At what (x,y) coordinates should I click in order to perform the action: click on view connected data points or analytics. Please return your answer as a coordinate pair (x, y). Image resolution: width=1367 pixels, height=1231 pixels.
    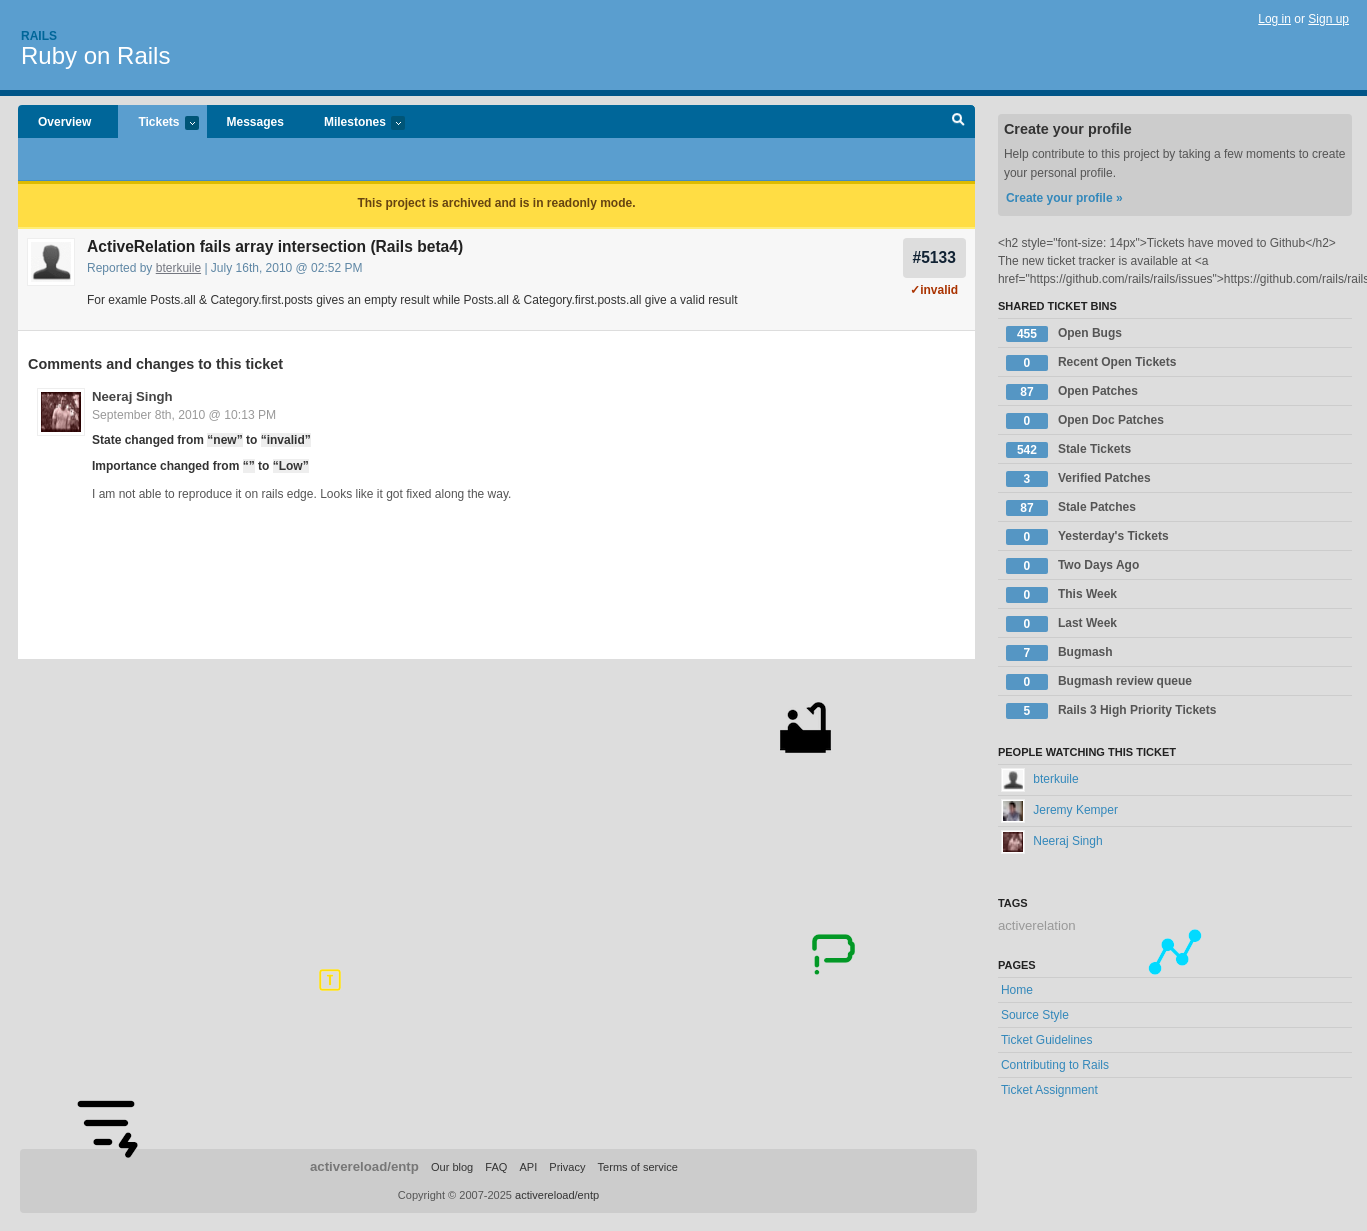
    Looking at the image, I should click on (1175, 952).